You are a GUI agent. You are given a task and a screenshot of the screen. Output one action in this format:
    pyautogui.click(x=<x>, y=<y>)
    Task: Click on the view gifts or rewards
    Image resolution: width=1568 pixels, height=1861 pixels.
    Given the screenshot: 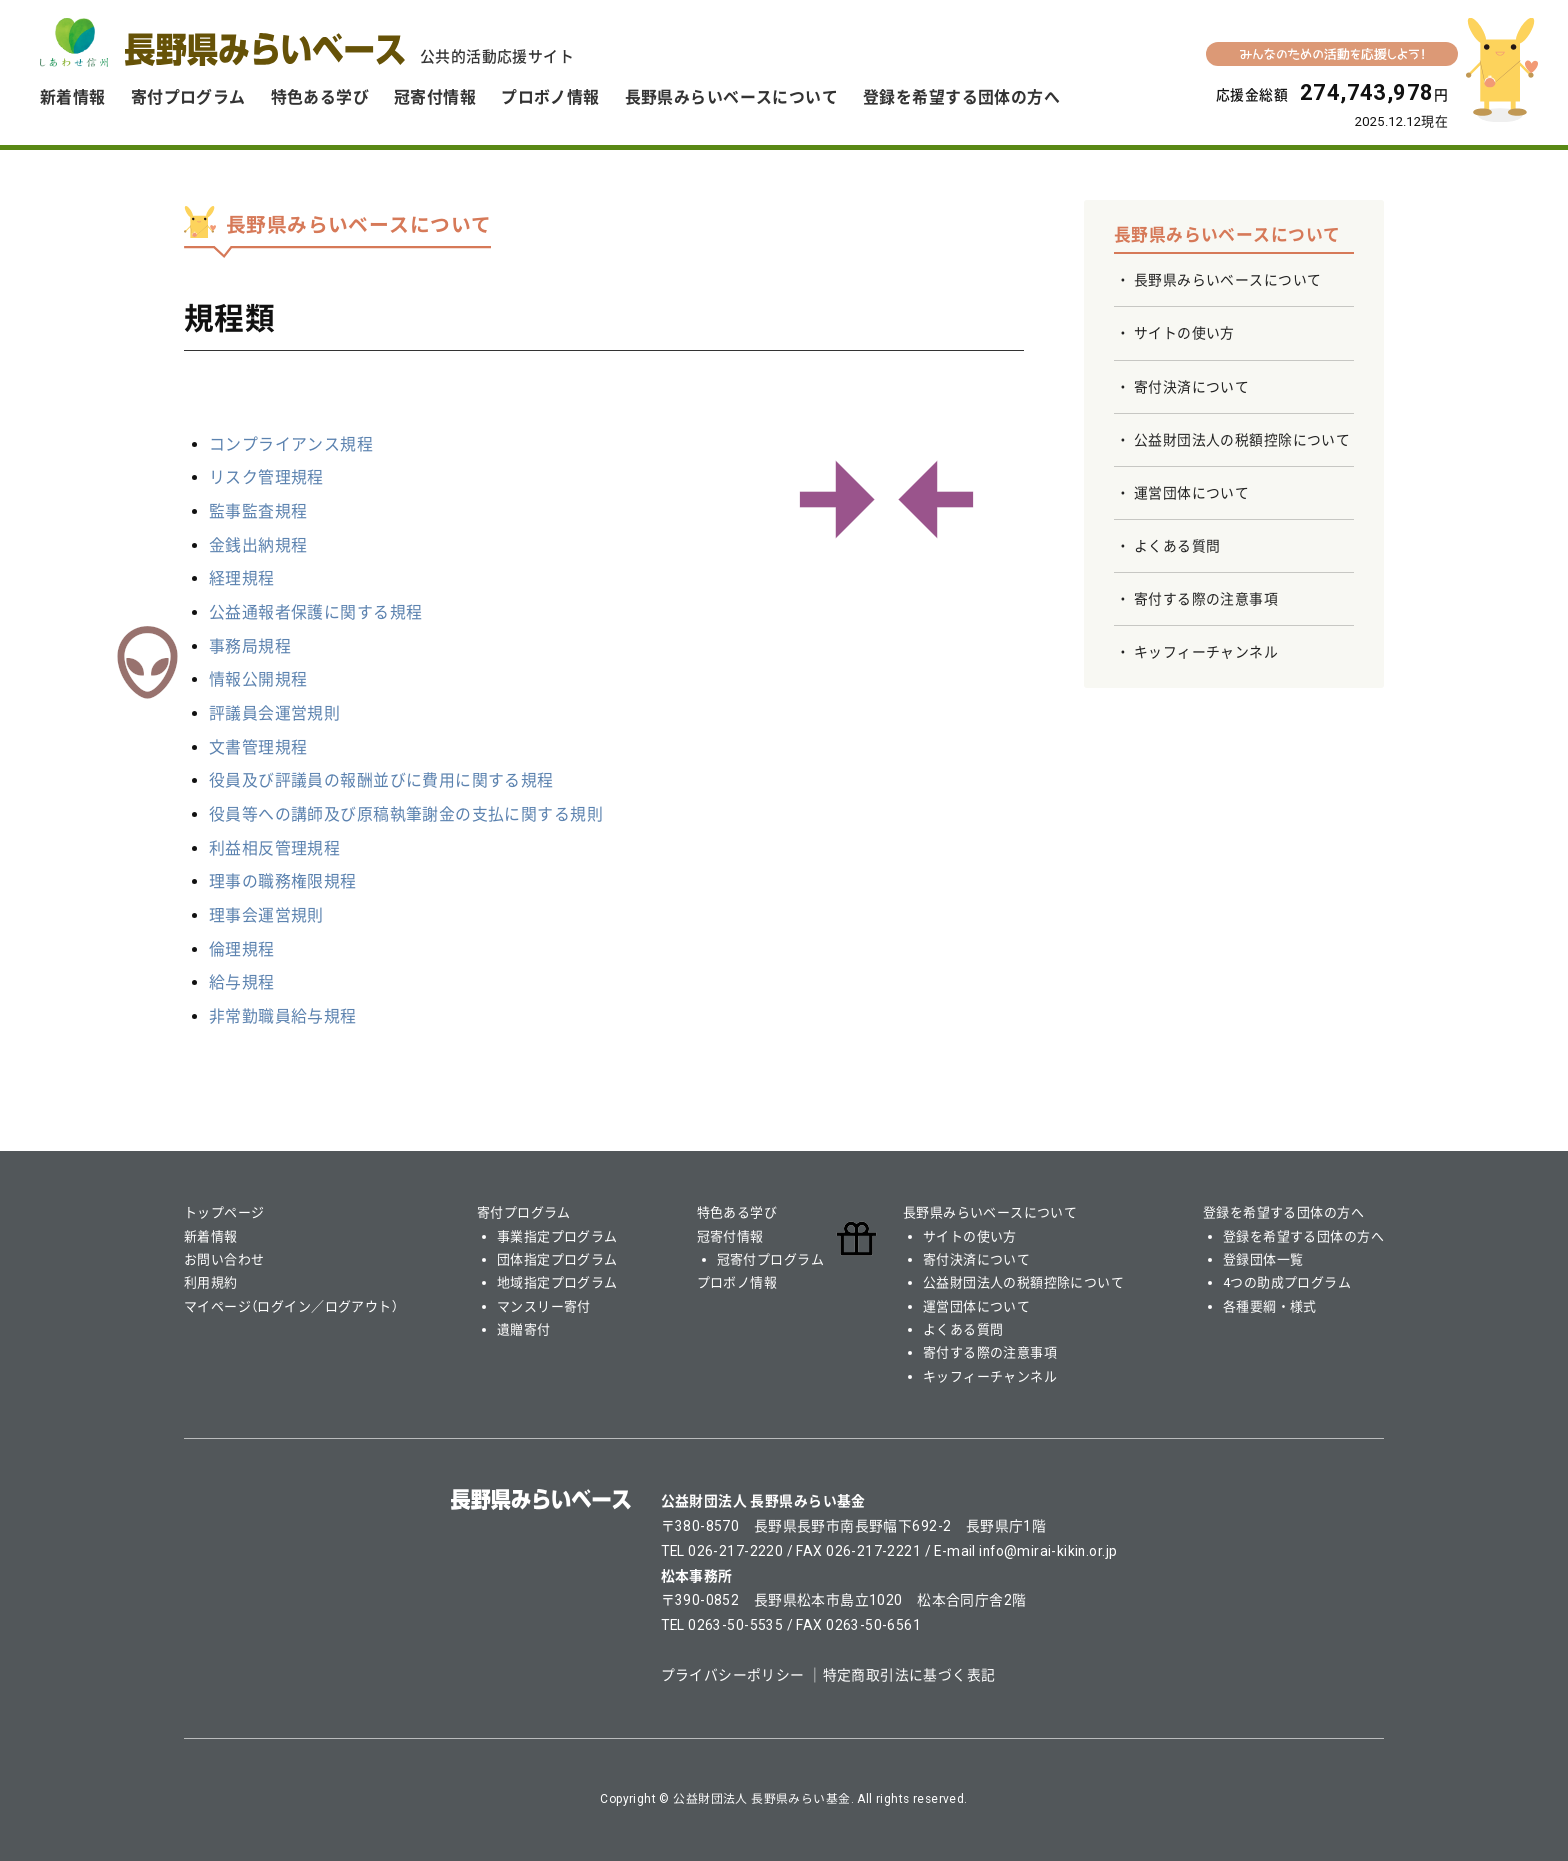 What is the action you would take?
    pyautogui.click(x=856, y=1239)
    